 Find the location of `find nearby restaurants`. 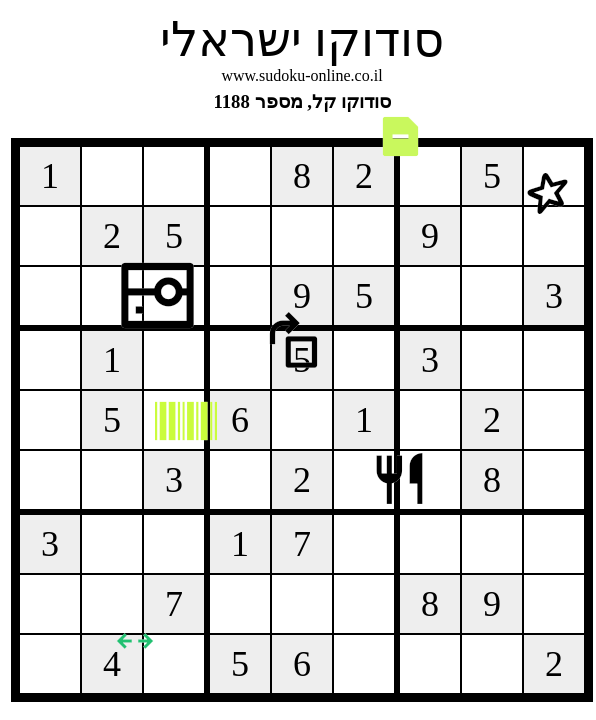

find nearby restaurants is located at coordinates (399, 478).